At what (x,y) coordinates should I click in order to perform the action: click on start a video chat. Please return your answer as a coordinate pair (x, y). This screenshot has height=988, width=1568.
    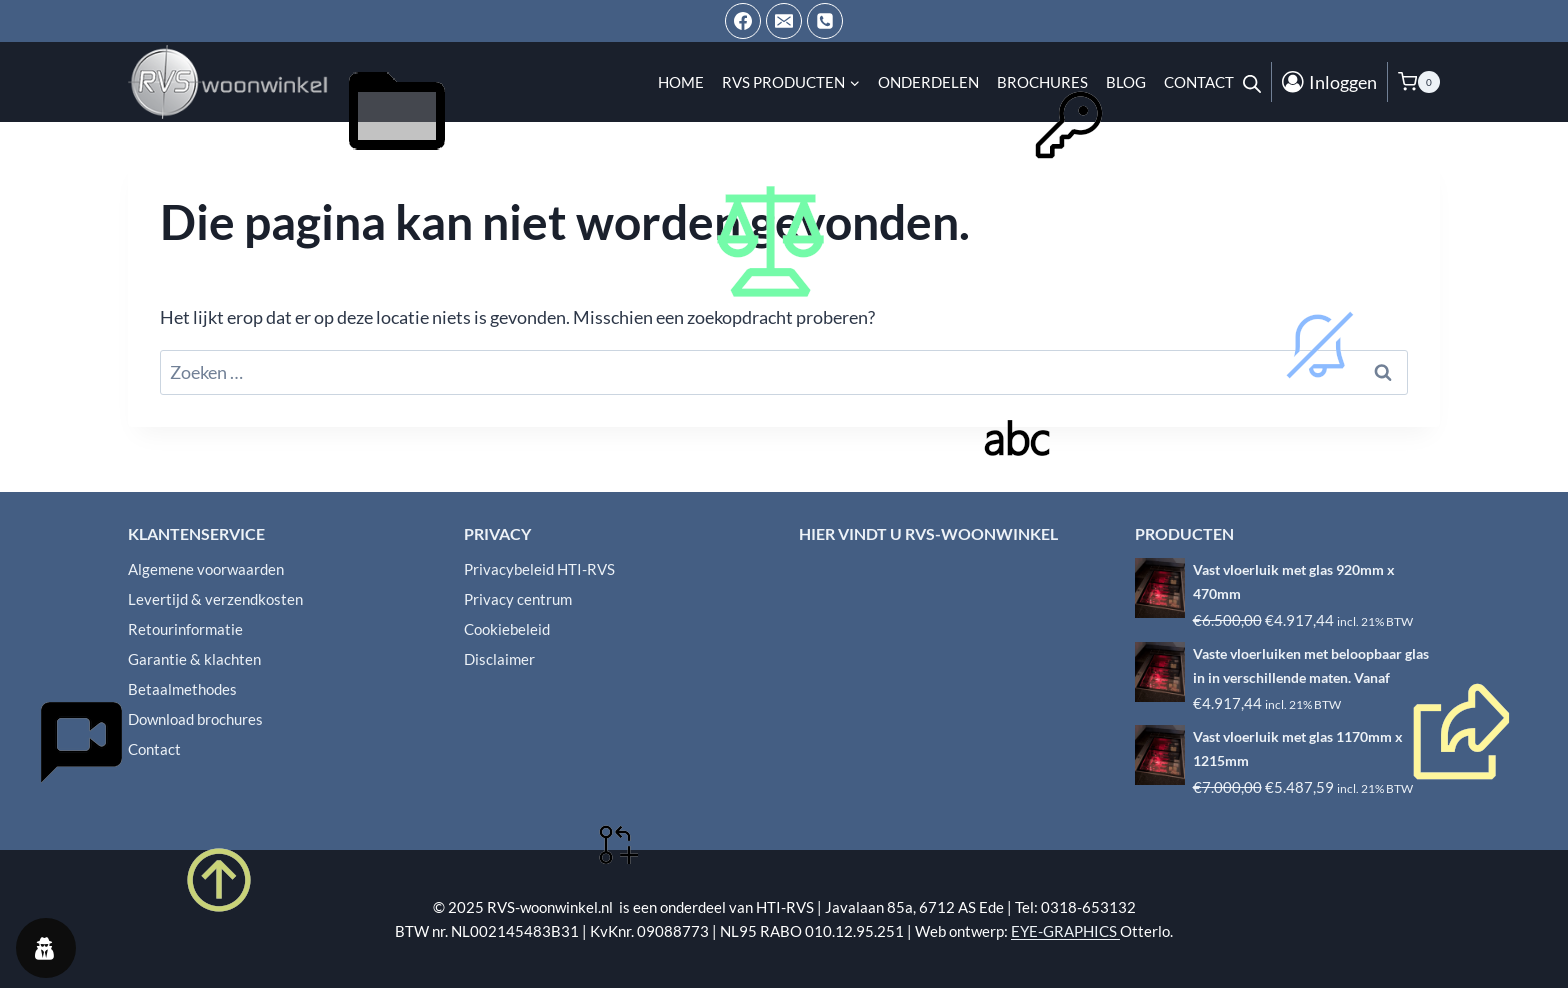
    Looking at the image, I should click on (81, 742).